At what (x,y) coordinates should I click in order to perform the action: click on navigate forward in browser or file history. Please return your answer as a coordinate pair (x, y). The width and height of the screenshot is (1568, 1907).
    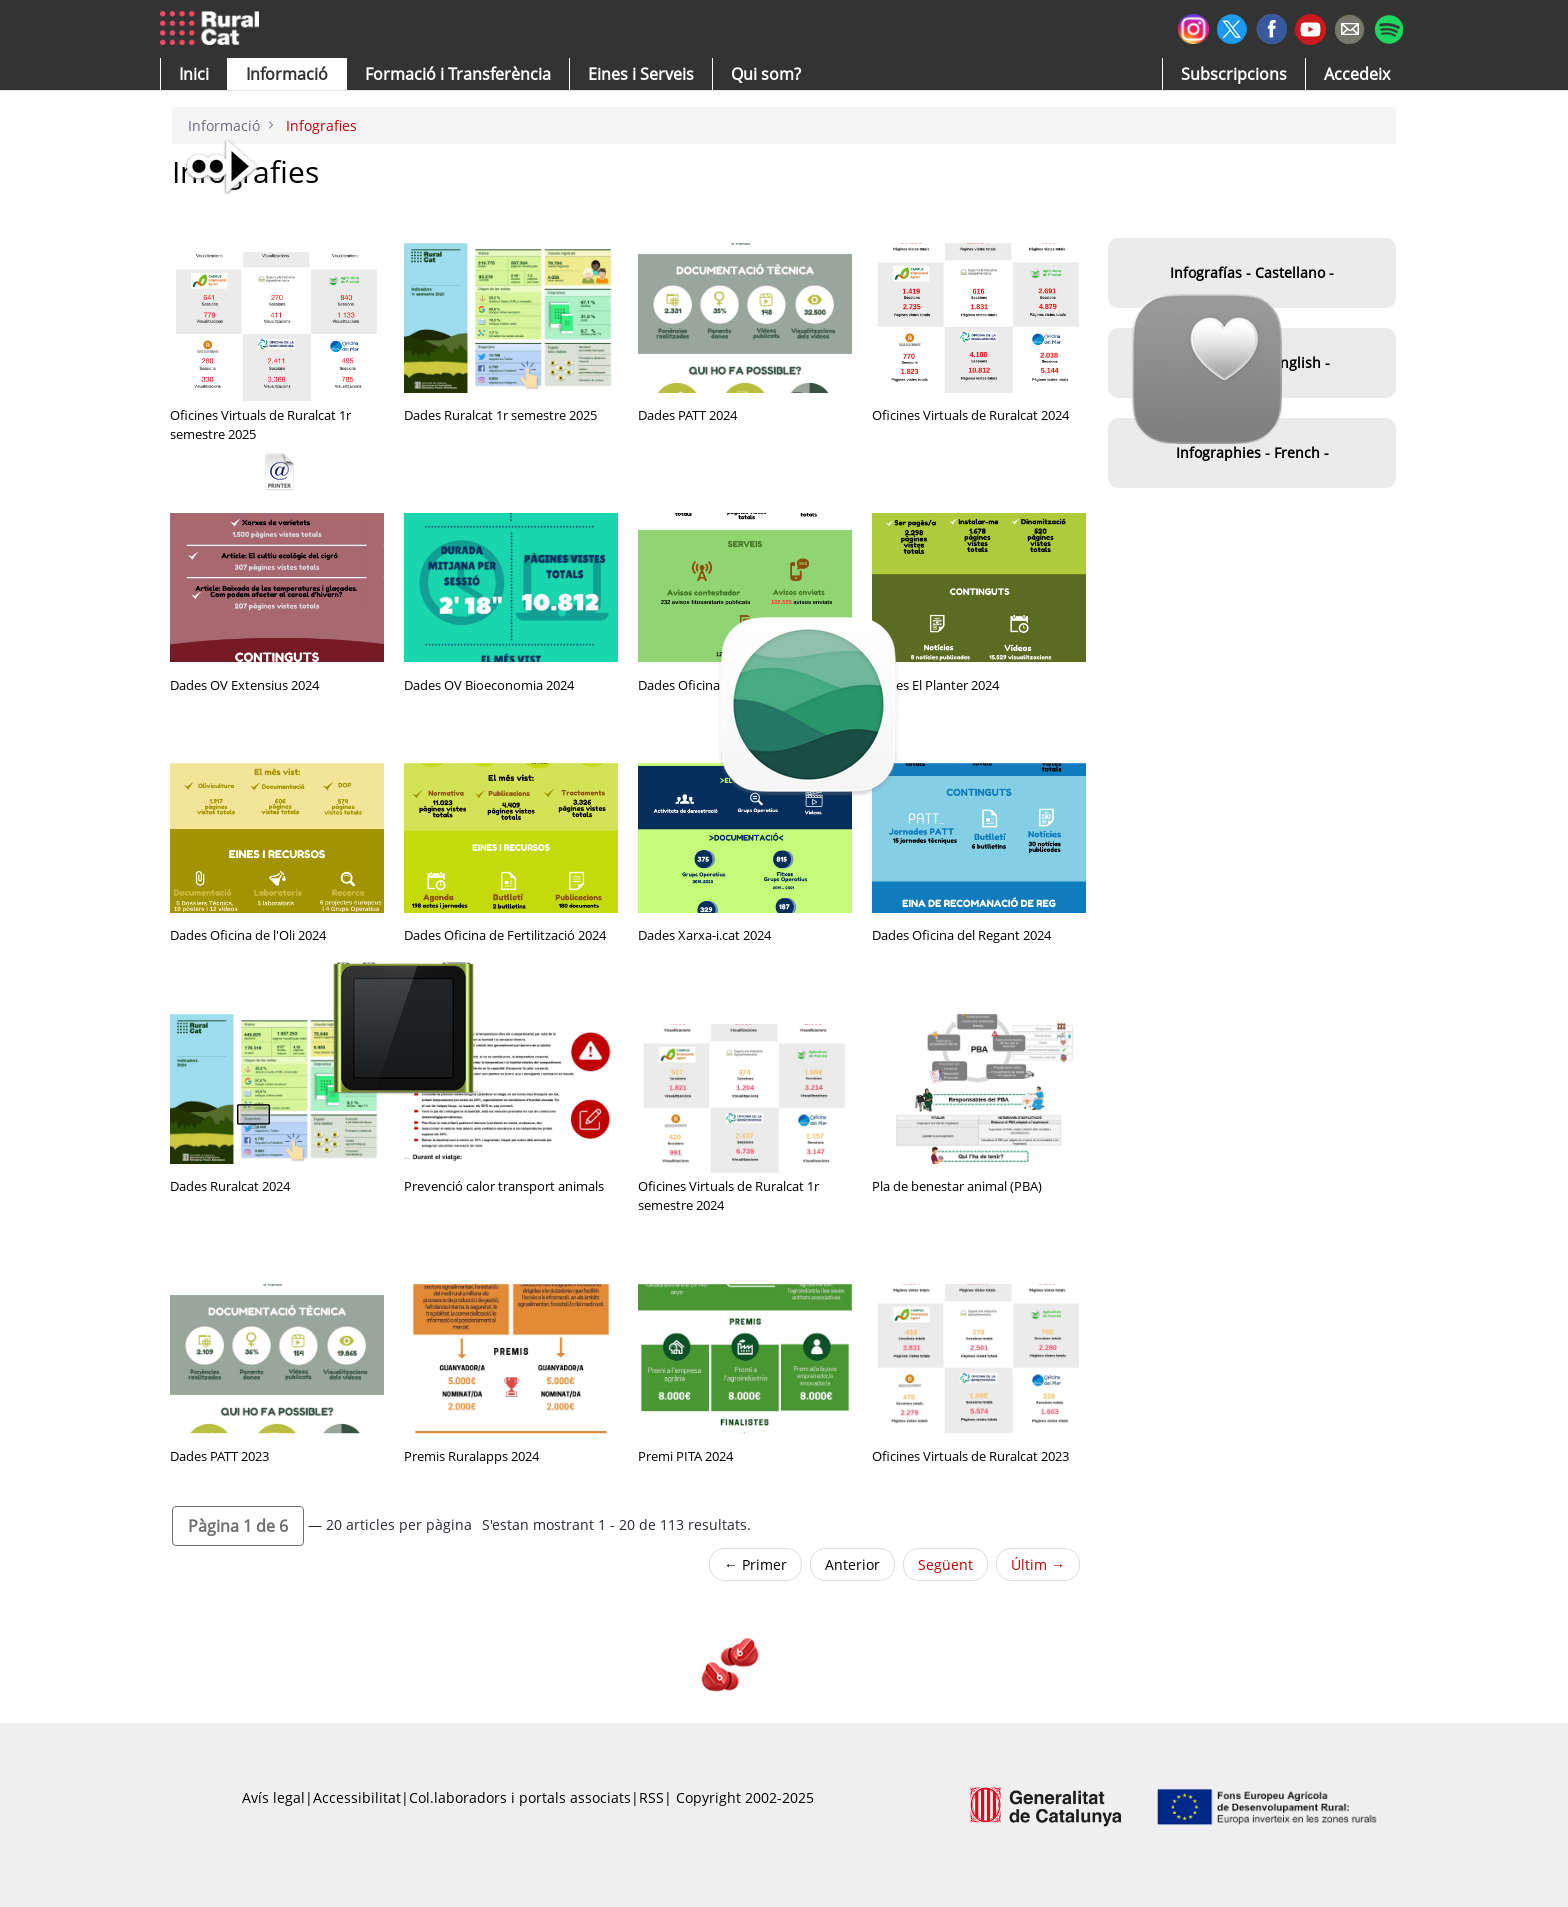
    Looking at the image, I should click on (218, 168).